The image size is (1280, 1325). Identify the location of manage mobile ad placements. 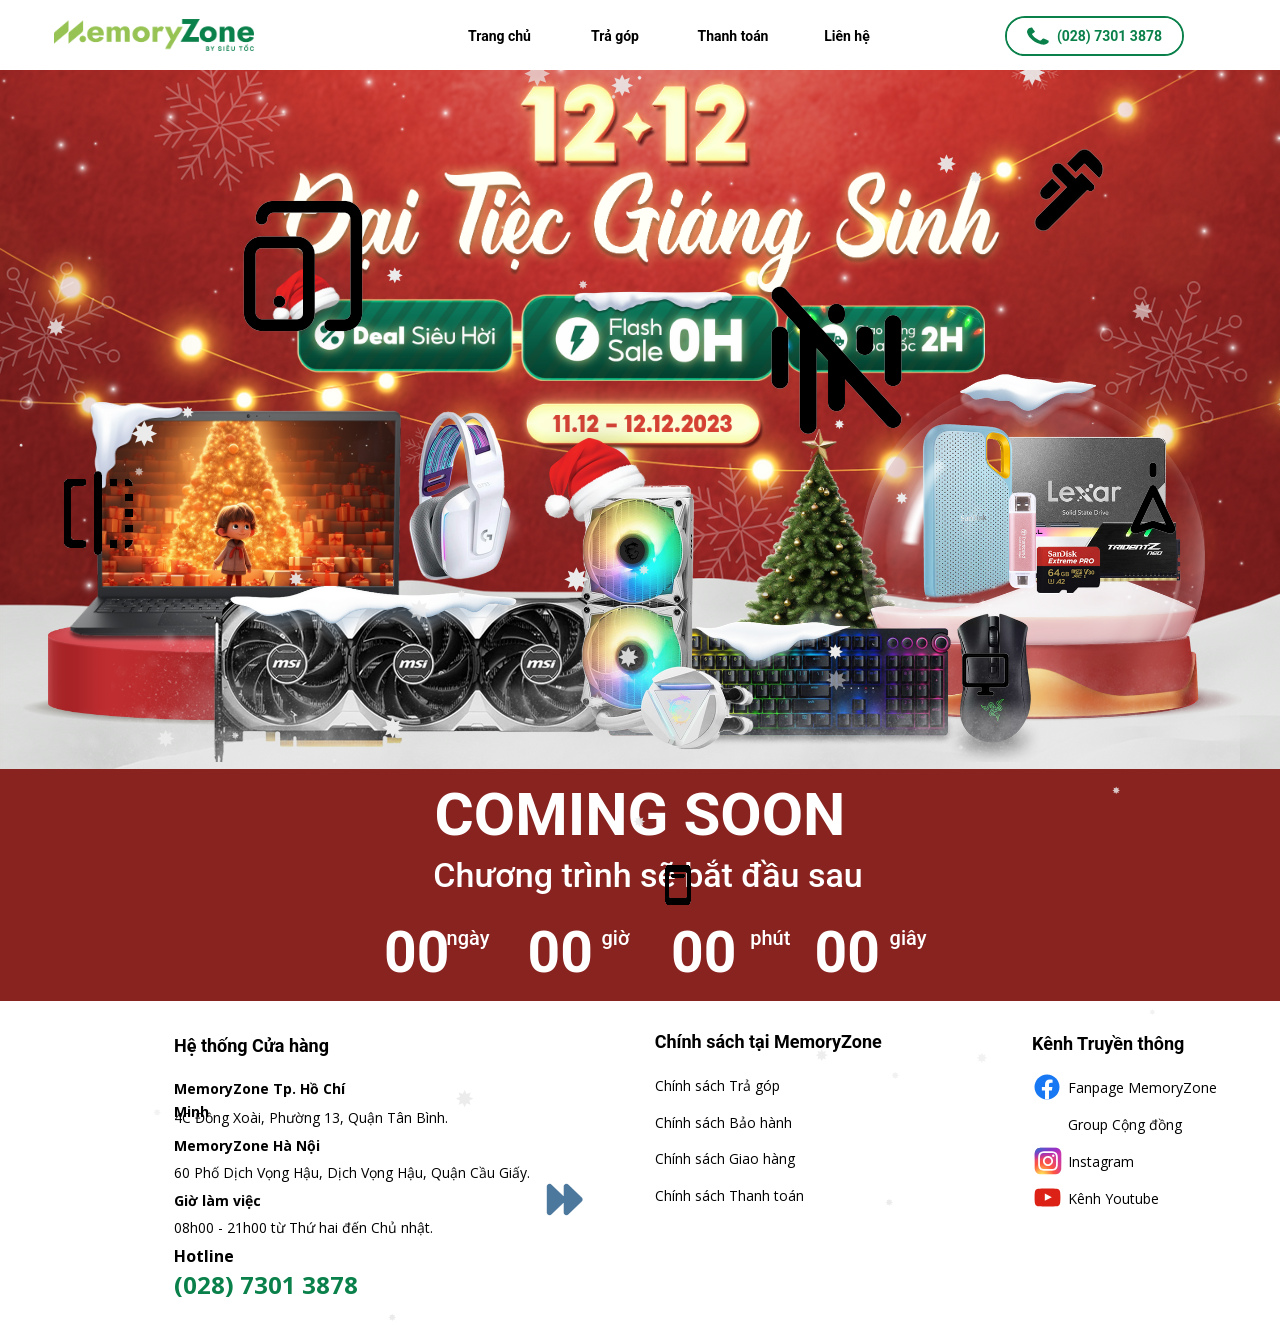
(678, 885).